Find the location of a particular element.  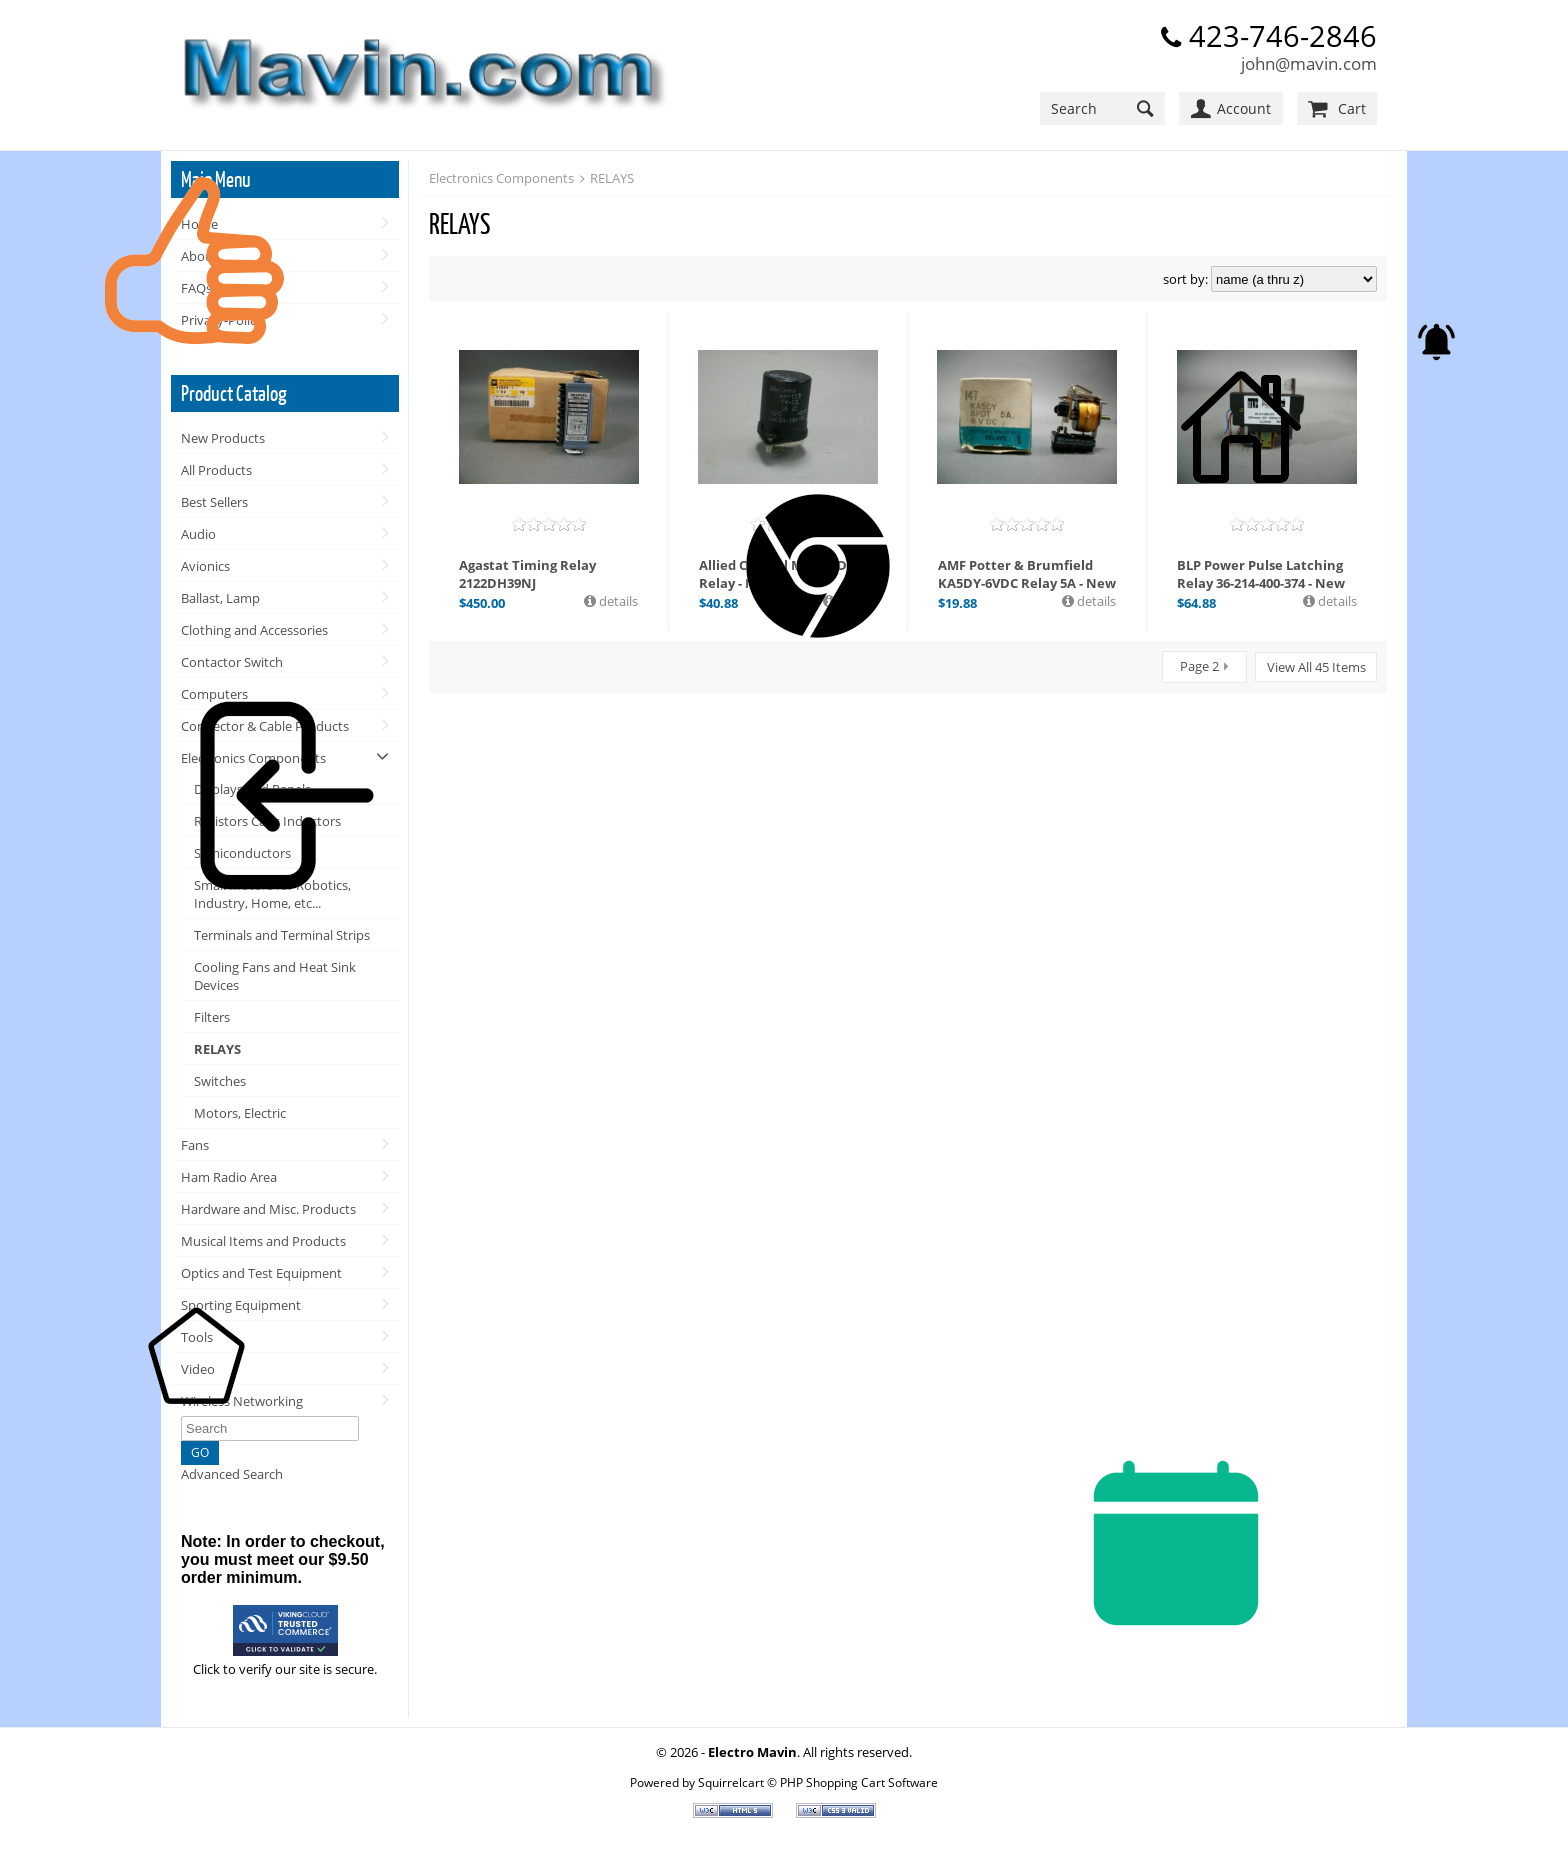

view calendar with no events scheduled is located at coordinates (1176, 1543).